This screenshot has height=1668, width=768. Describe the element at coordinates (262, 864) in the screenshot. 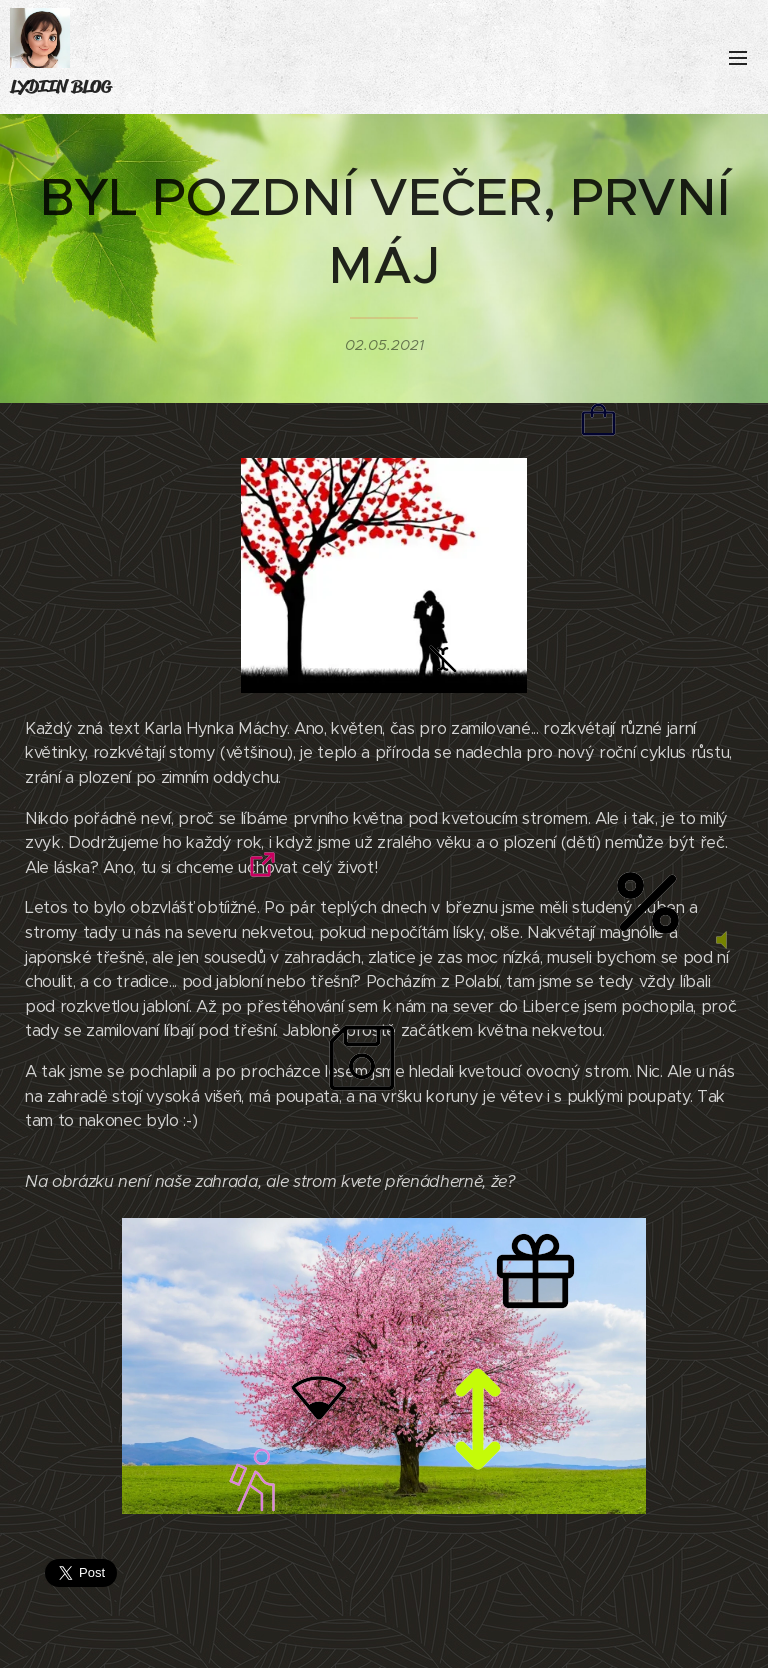

I see `open link in a new window or tab` at that location.